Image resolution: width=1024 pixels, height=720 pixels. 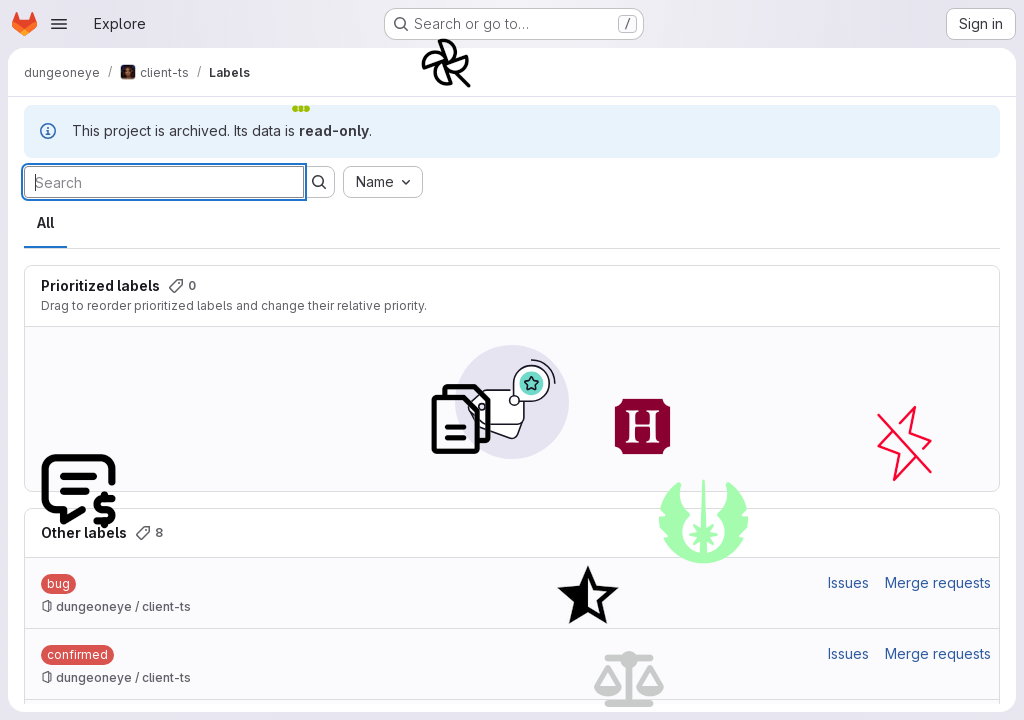 I want to click on indicates Jedi Order affiliation or Star Wars themed content, so click(x=703, y=521).